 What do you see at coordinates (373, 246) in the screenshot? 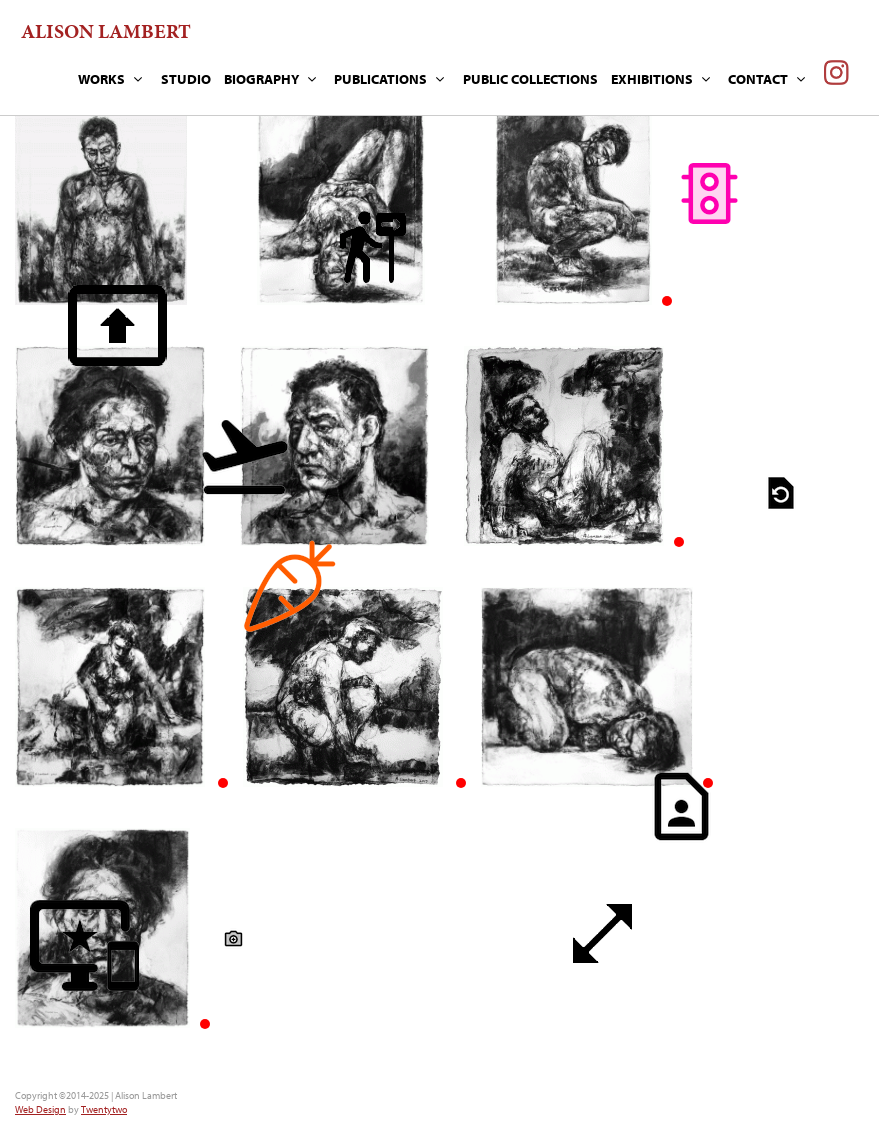
I see `follow directions or navigation signs` at bounding box center [373, 246].